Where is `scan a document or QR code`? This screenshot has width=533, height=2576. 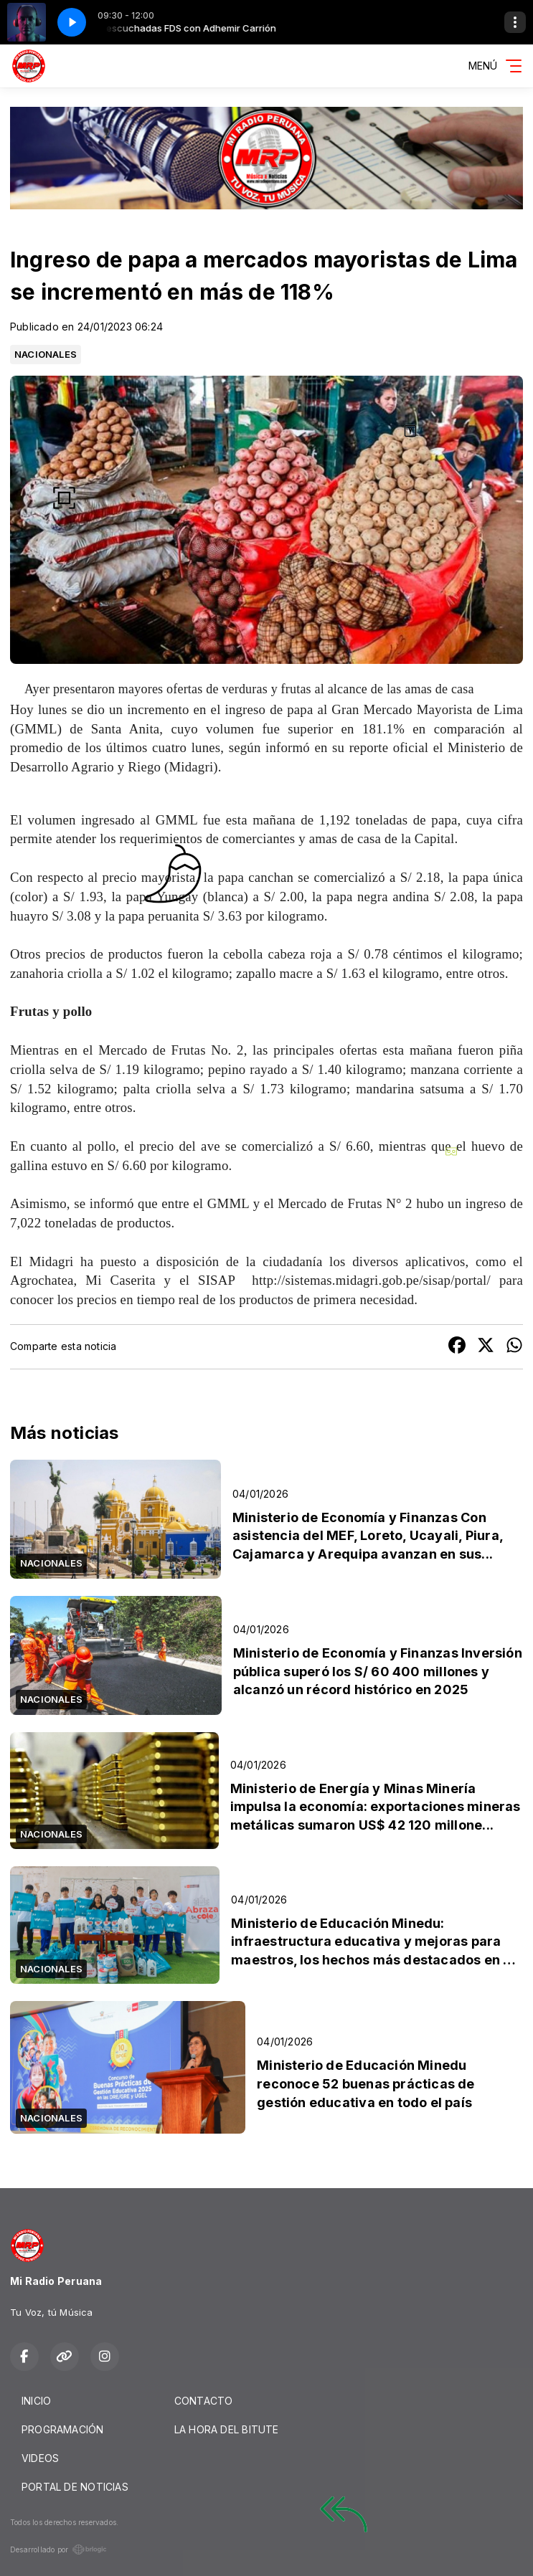
scan a document or QR code is located at coordinates (64, 498).